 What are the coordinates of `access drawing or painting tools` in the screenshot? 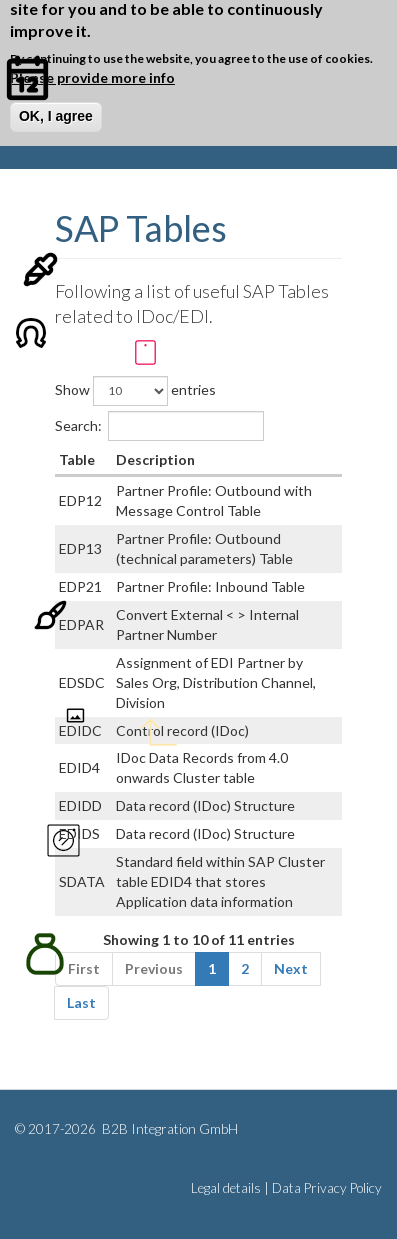 It's located at (51, 615).